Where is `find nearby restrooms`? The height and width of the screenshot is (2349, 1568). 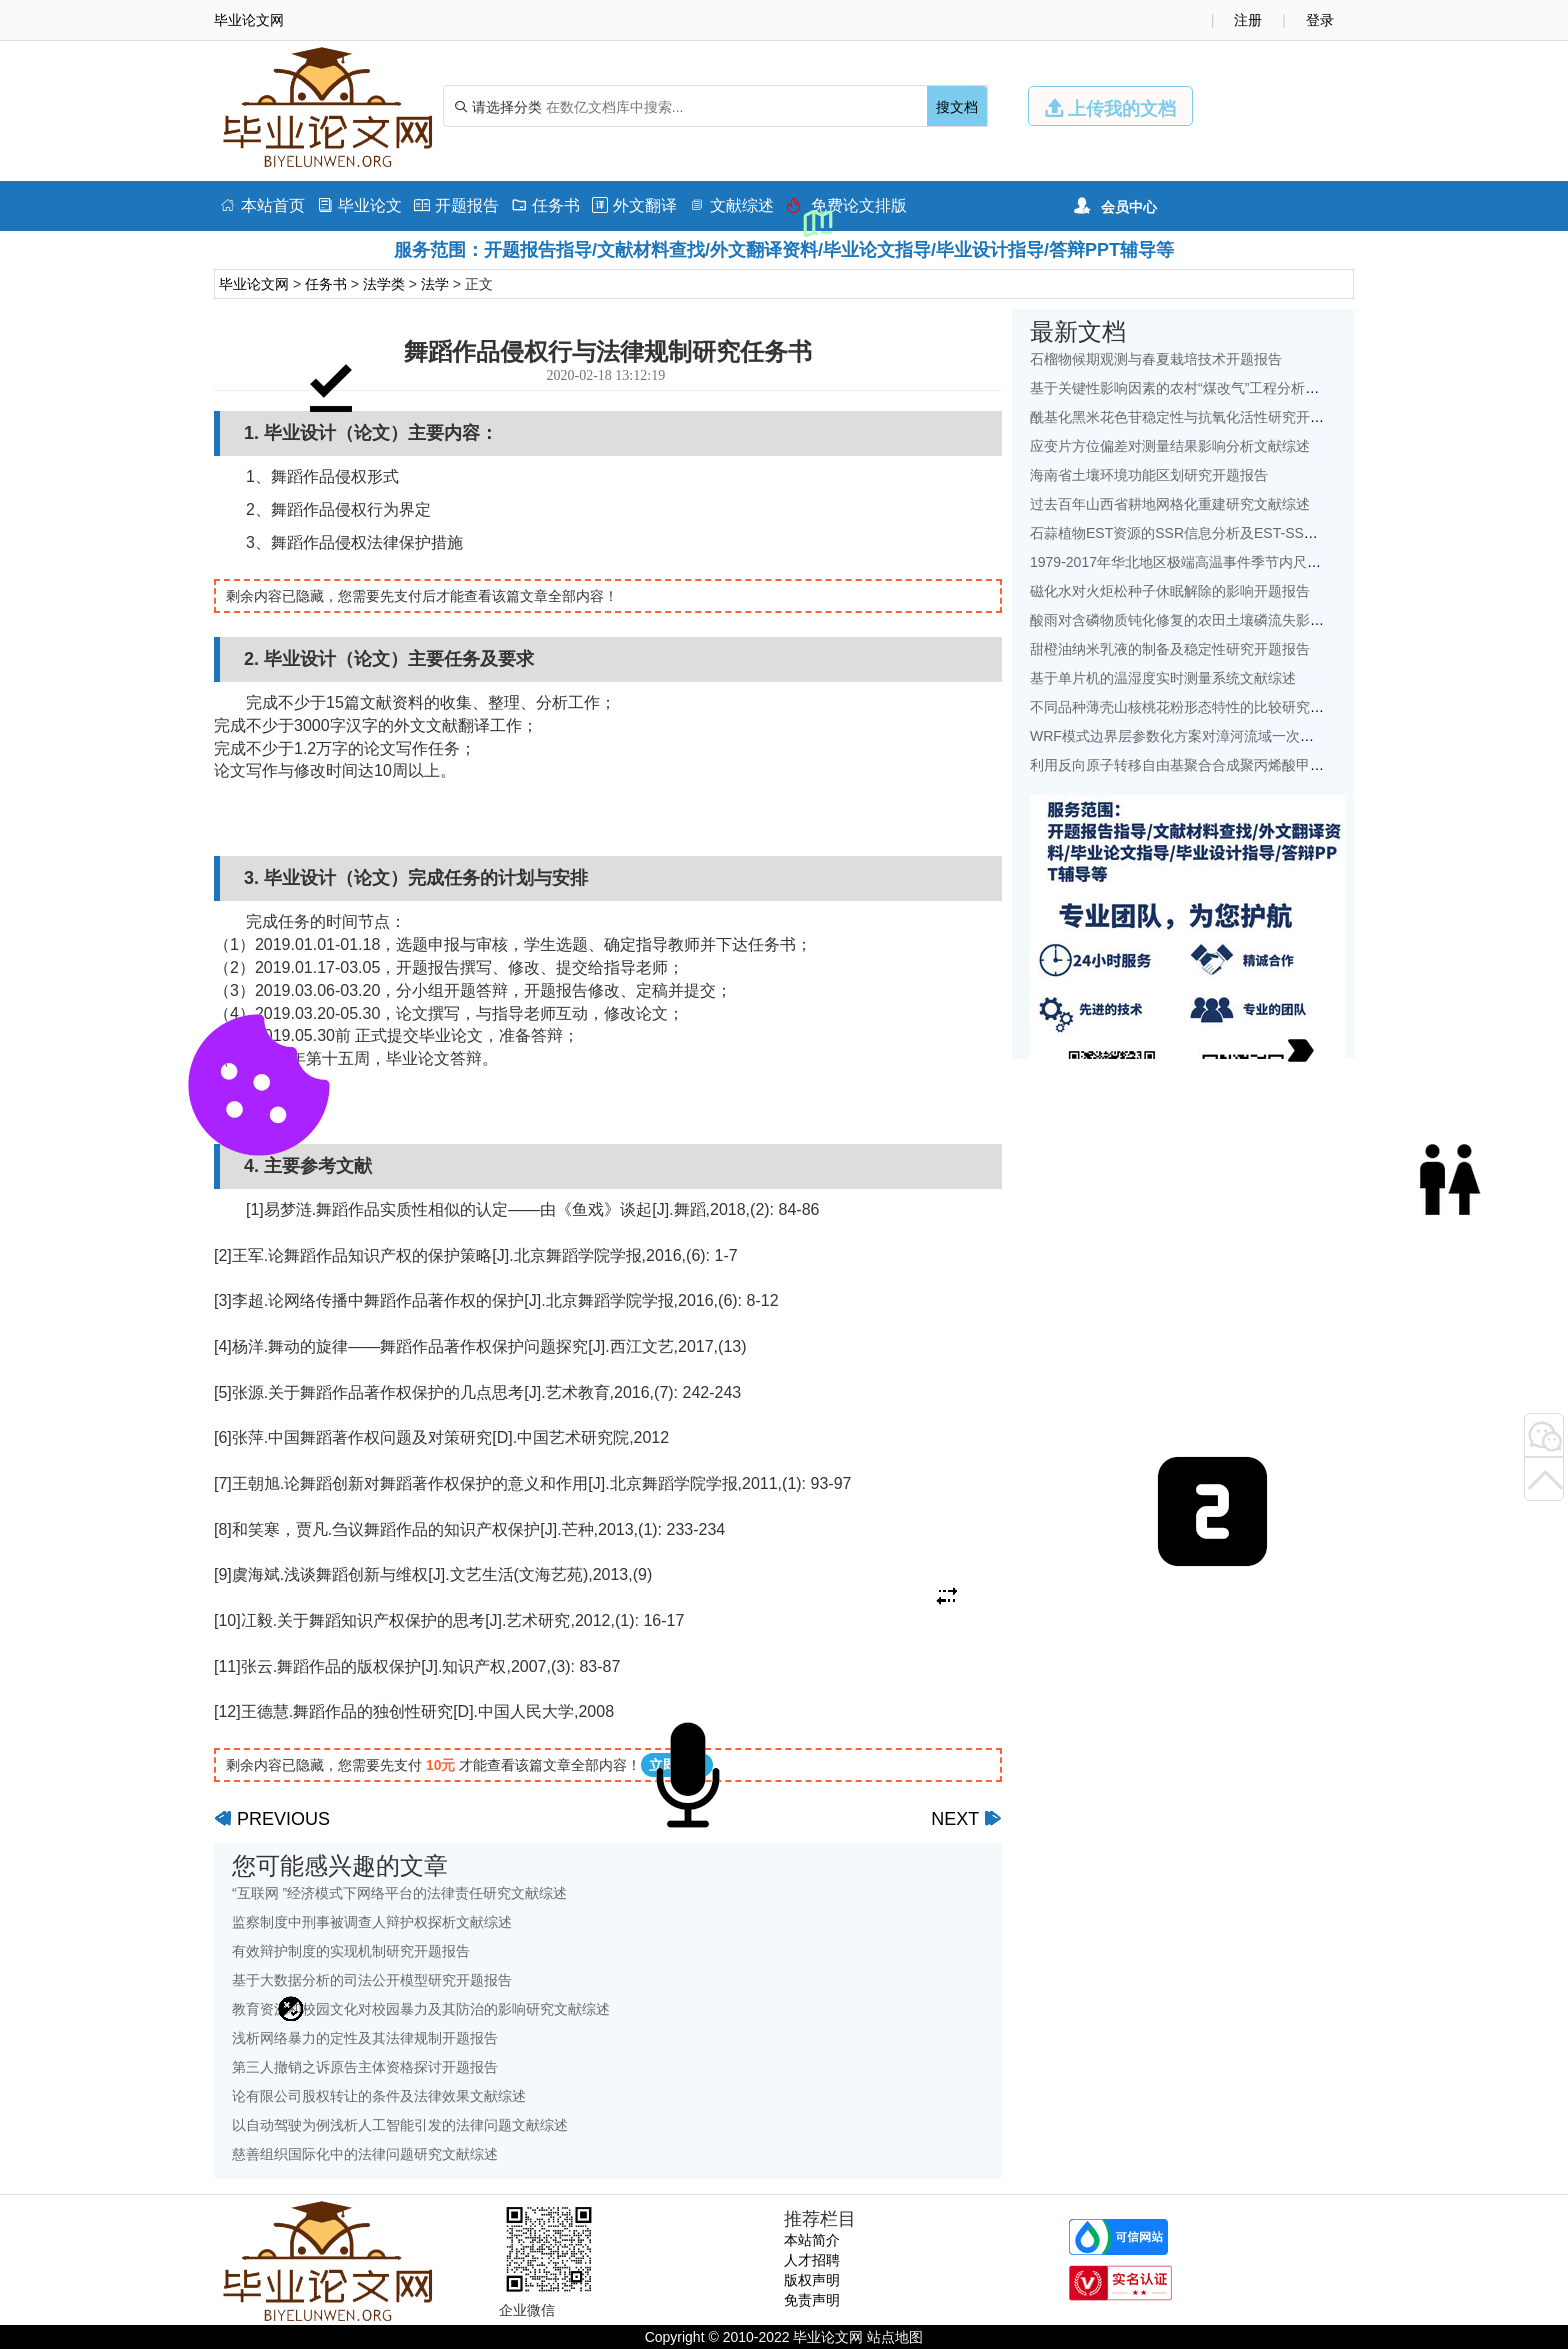 find nearby restrooms is located at coordinates (1448, 1179).